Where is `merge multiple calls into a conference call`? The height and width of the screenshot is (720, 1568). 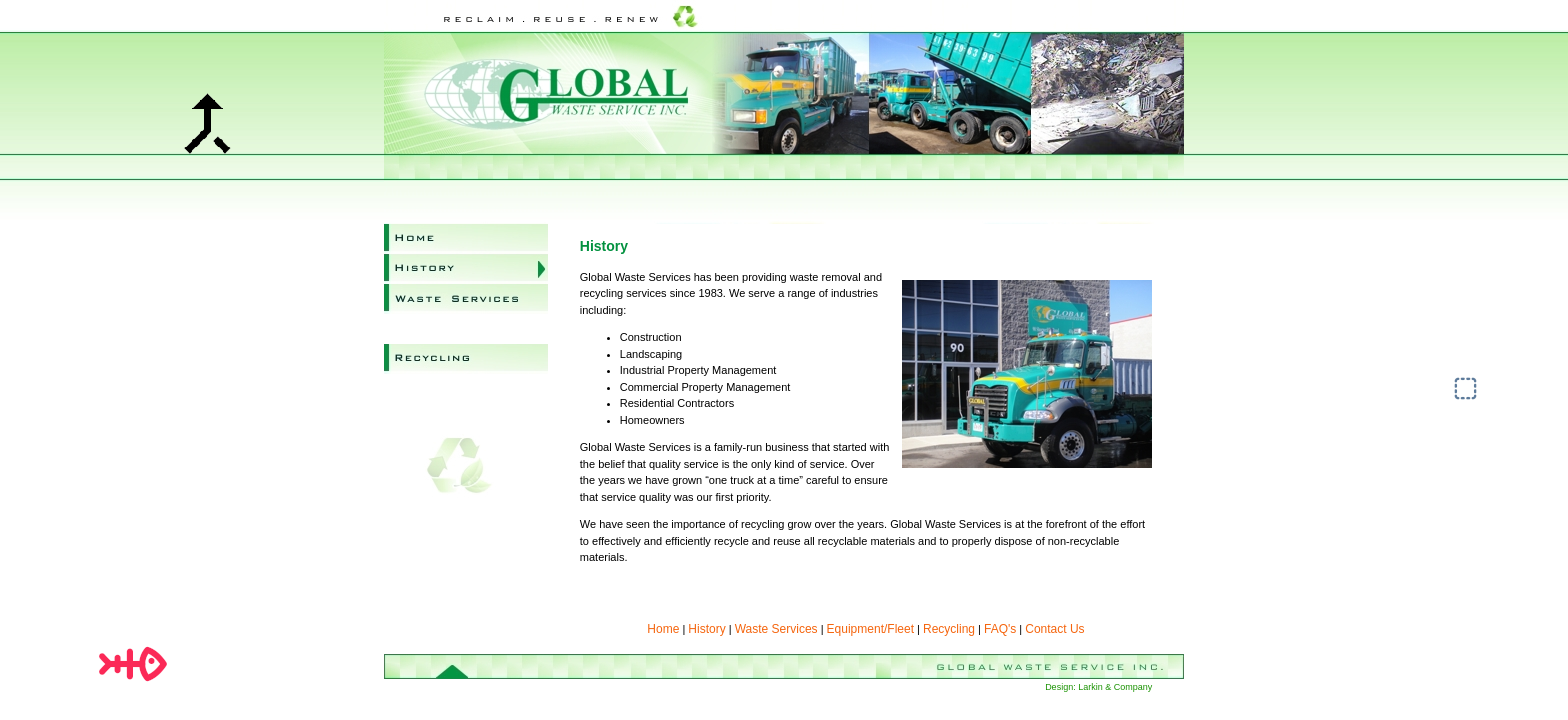
merge multiple calls into a conference call is located at coordinates (207, 123).